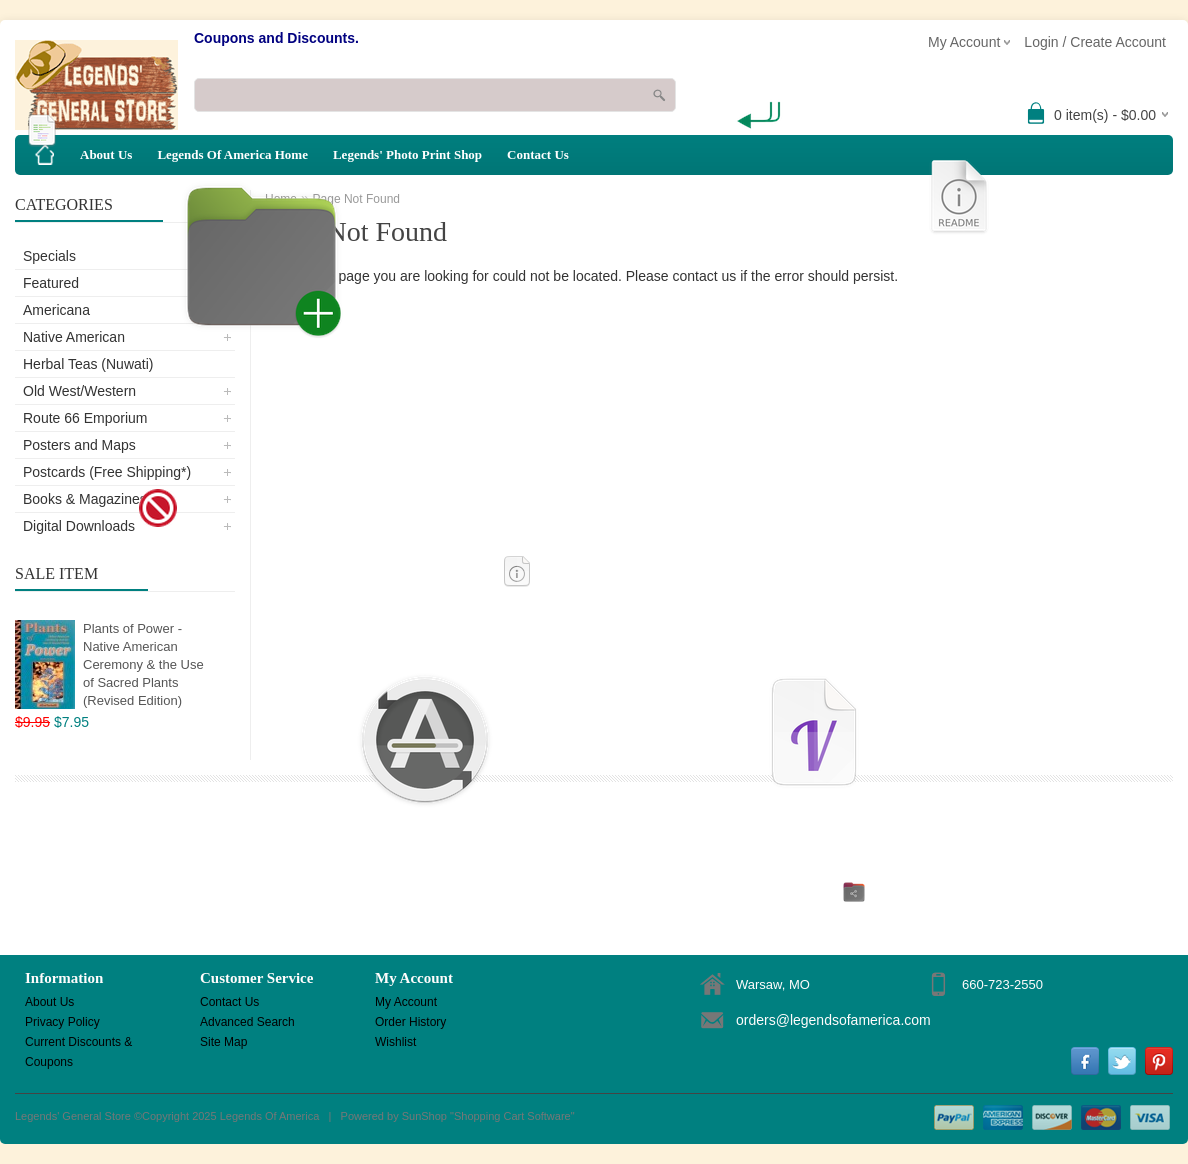 This screenshot has height=1164, width=1188. I want to click on open your public shared folder, so click(854, 892).